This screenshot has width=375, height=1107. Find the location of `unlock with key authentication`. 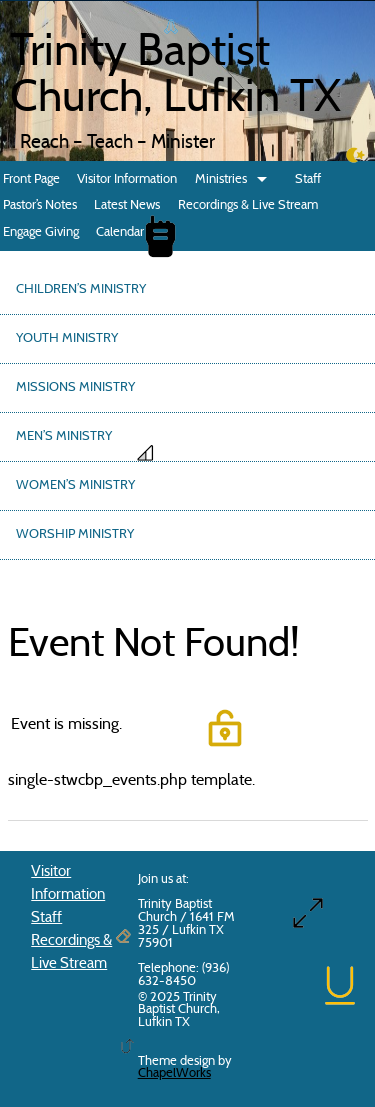

unlock with key authentication is located at coordinates (225, 730).